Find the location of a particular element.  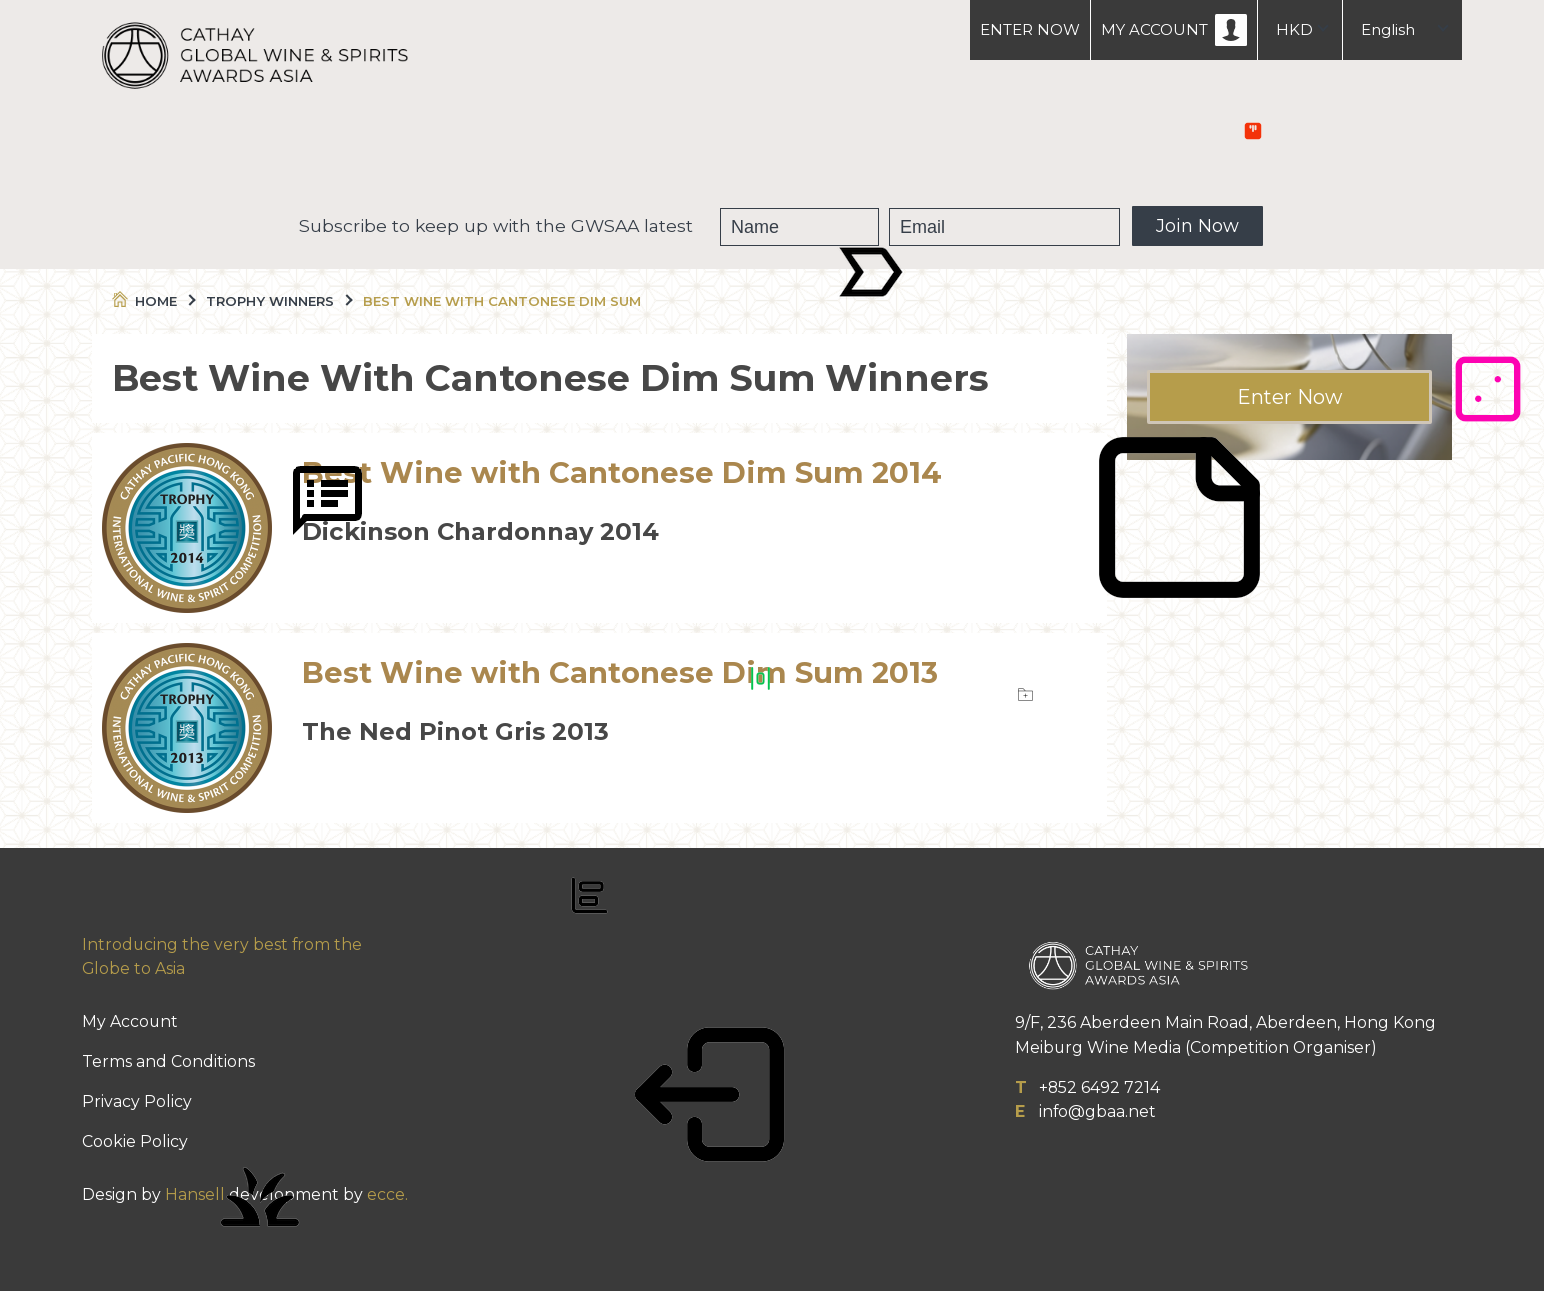

align content to top center of container is located at coordinates (1253, 131).